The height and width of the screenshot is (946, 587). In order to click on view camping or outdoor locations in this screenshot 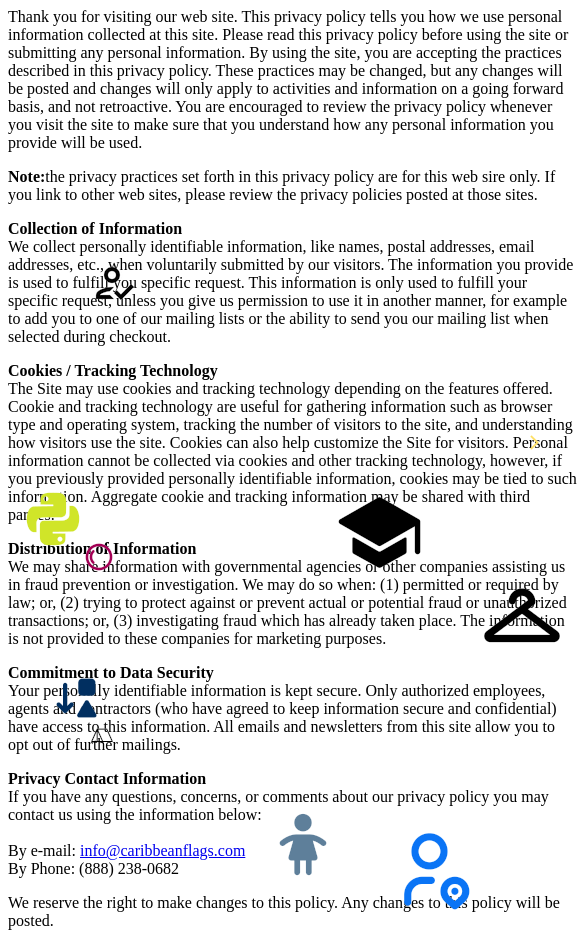, I will do `click(102, 736)`.